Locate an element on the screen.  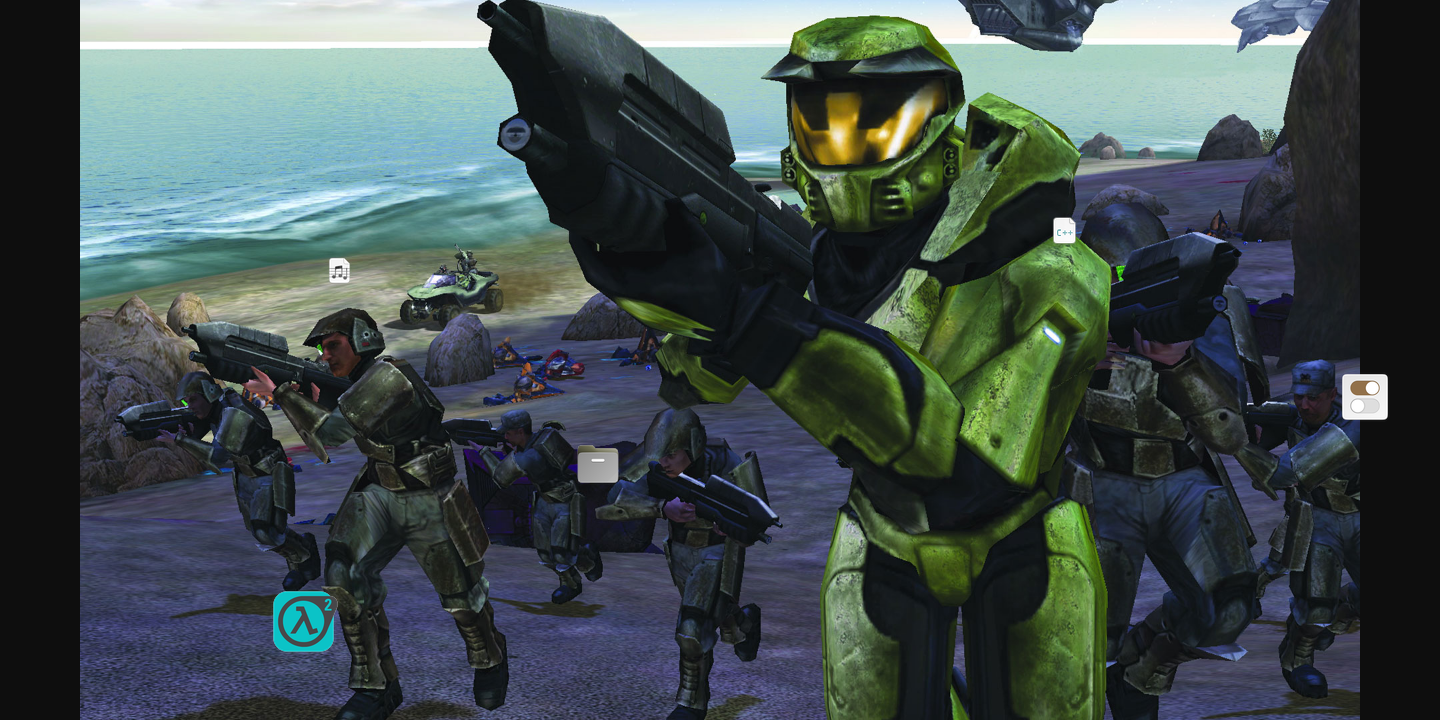
open gnome tweaks to customize desktop settings is located at coordinates (1365, 397).